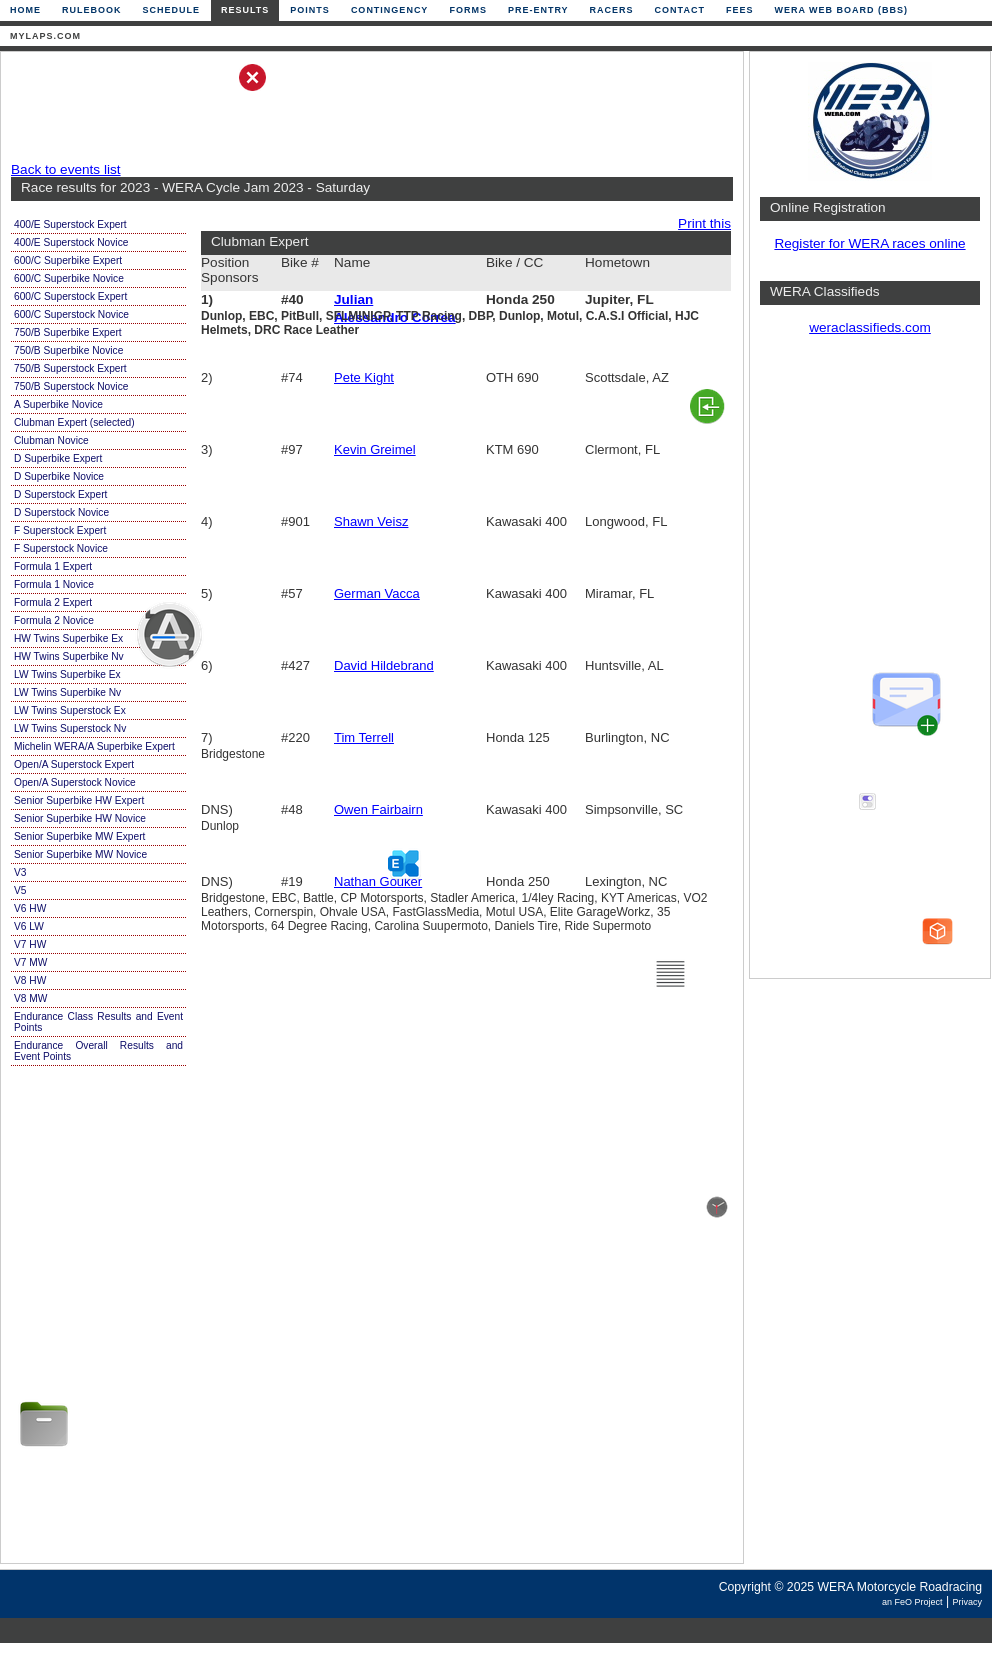  What do you see at coordinates (906, 699) in the screenshot?
I see `compose a new email message` at bounding box center [906, 699].